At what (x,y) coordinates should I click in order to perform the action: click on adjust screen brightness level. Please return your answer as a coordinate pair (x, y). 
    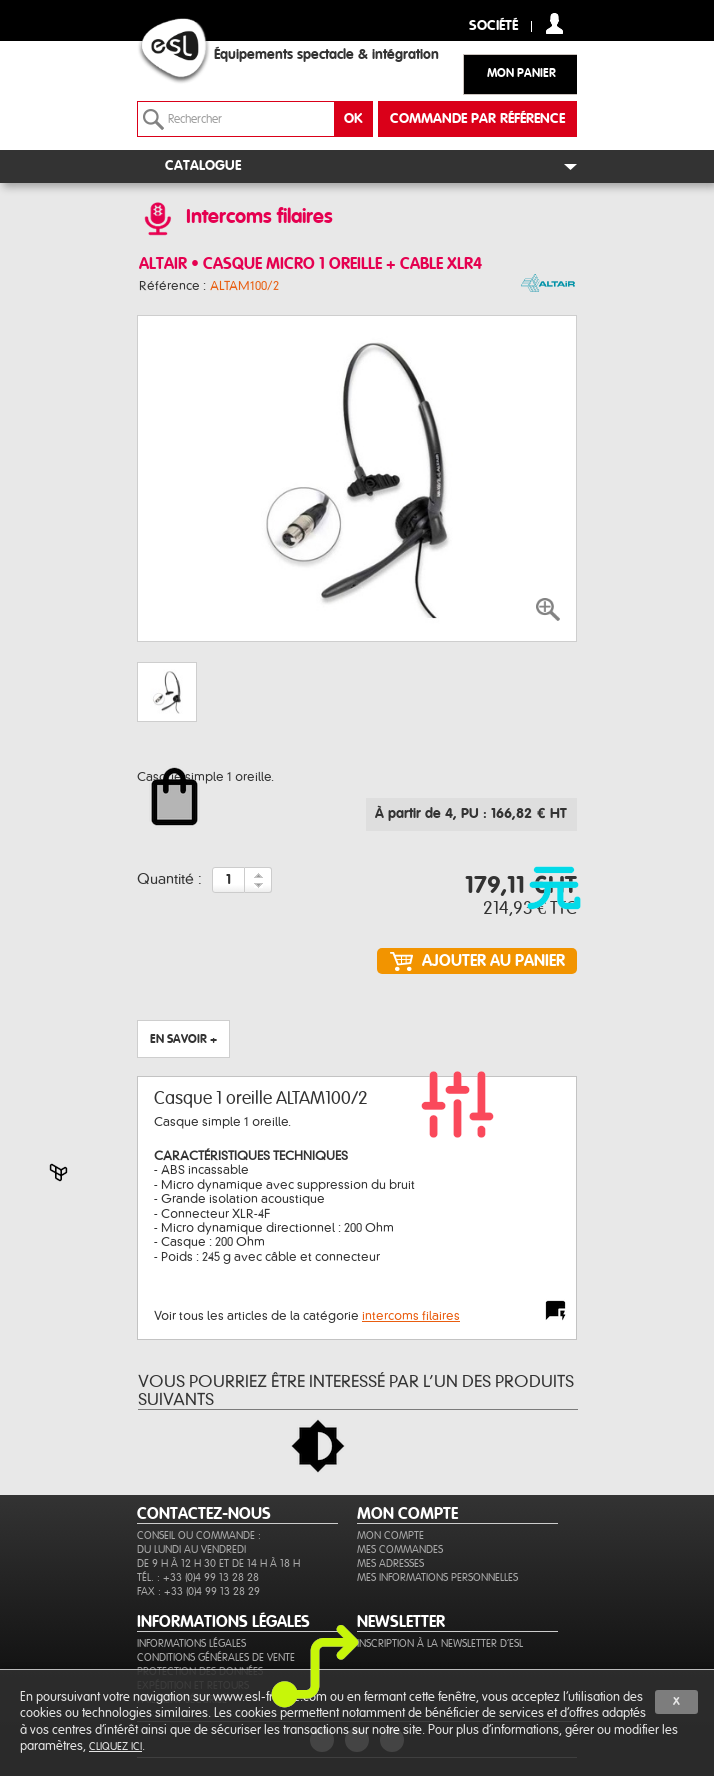
    Looking at the image, I should click on (318, 1446).